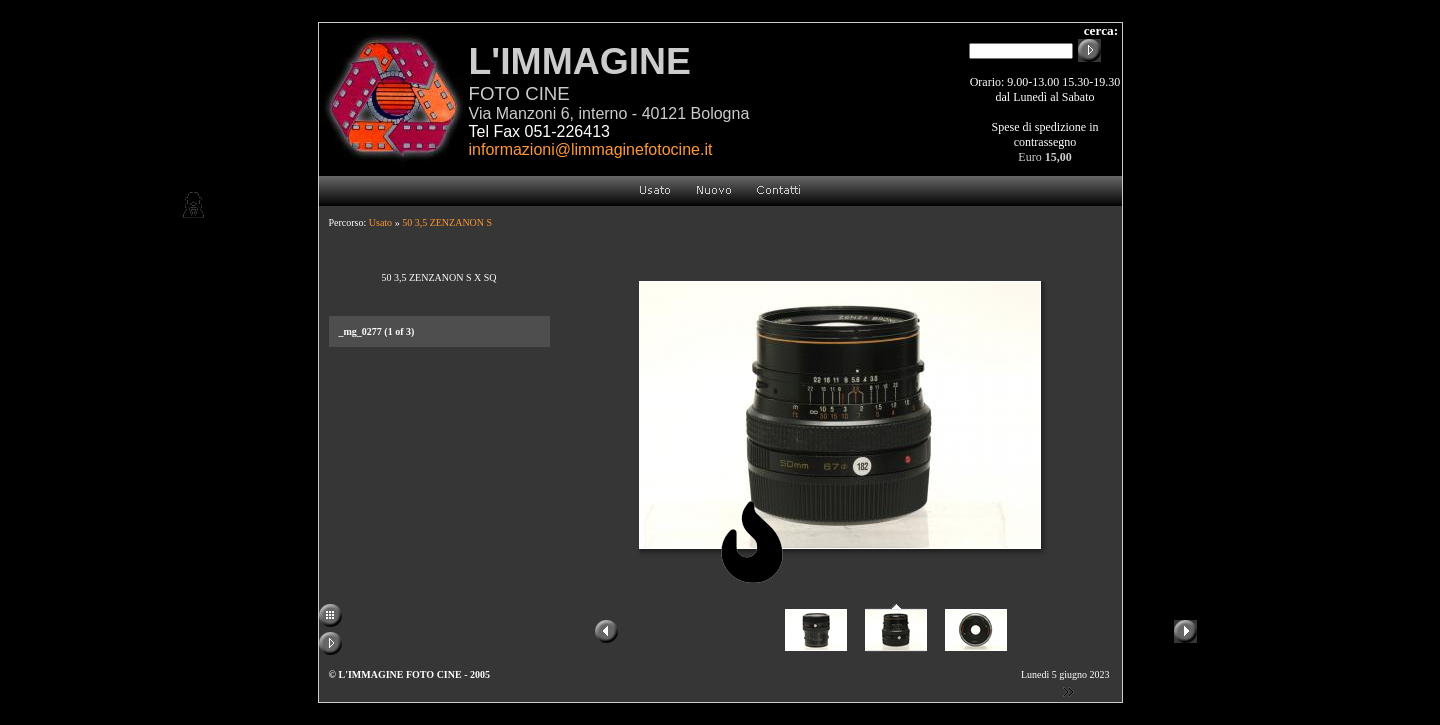  Describe the element at coordinates (193, 205) in the screenshot. I see `access incognito or private browsing mode` at that location.